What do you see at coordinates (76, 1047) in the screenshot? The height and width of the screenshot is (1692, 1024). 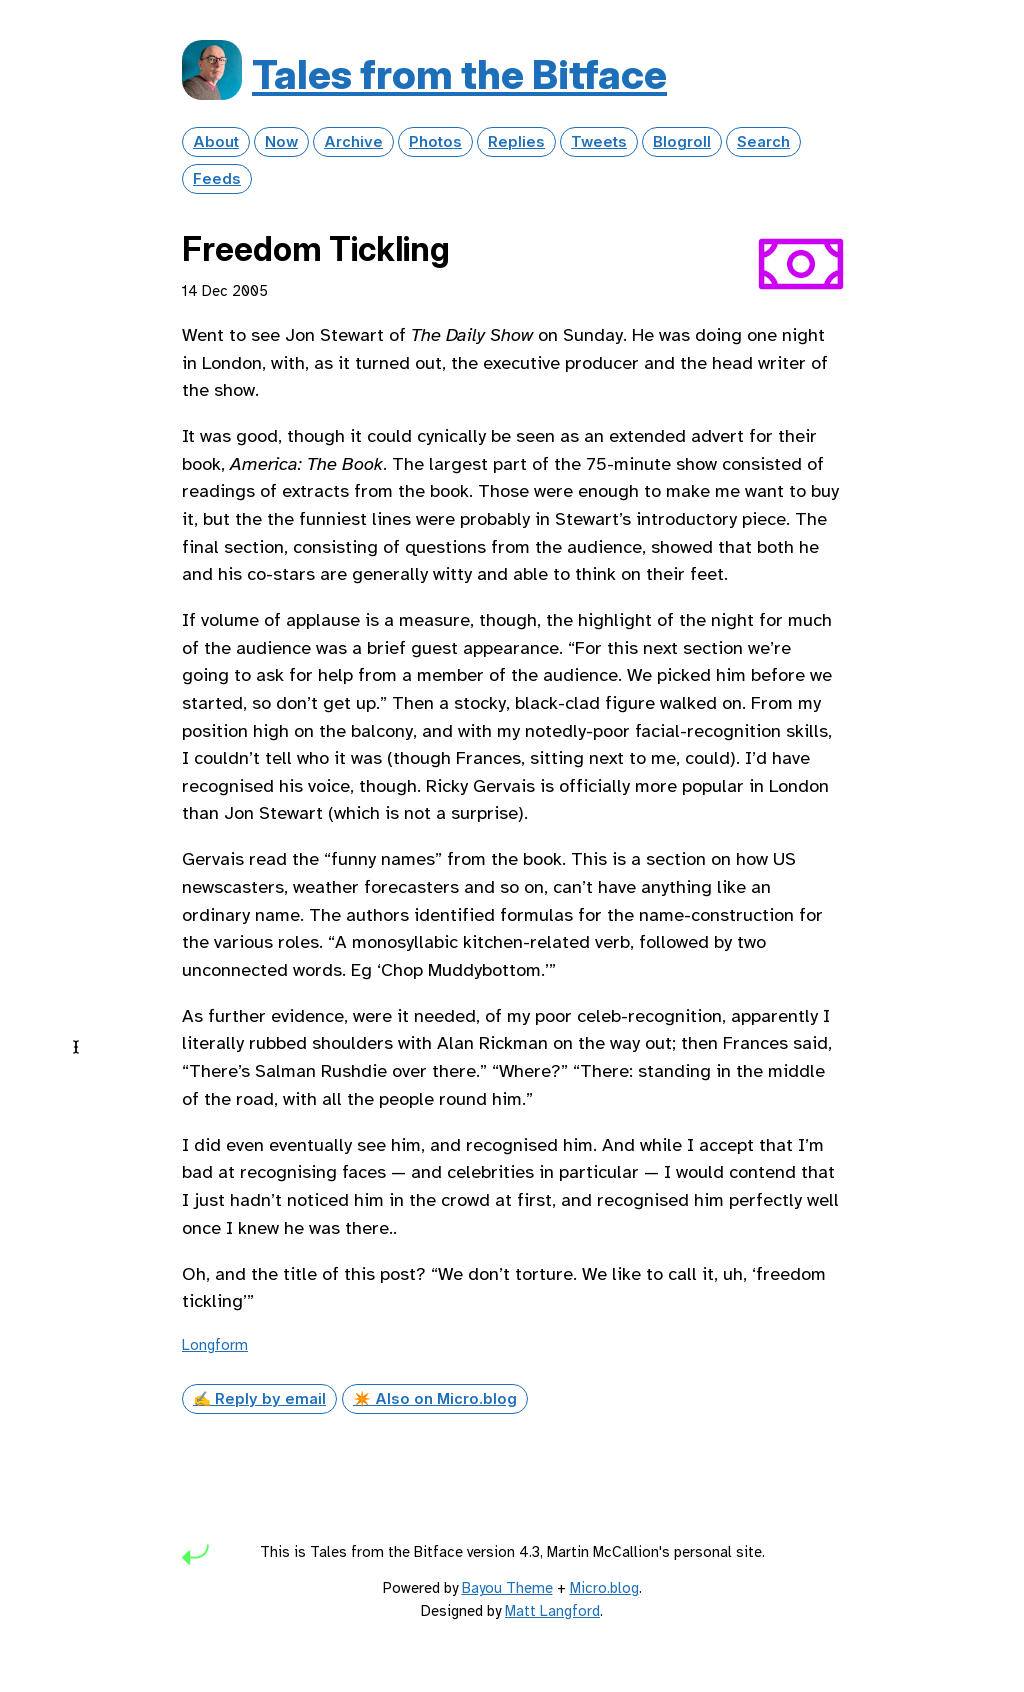 I see `text input field is active` at bounding box center [76, 1047].